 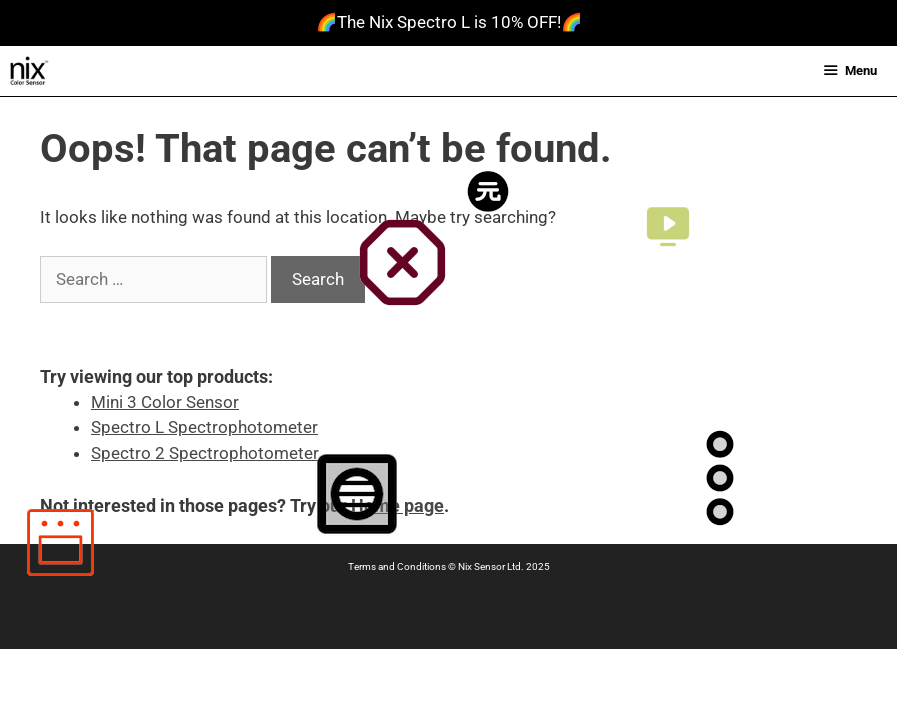 I want to click on stop or cancel an action, so click(x=402, y=262).